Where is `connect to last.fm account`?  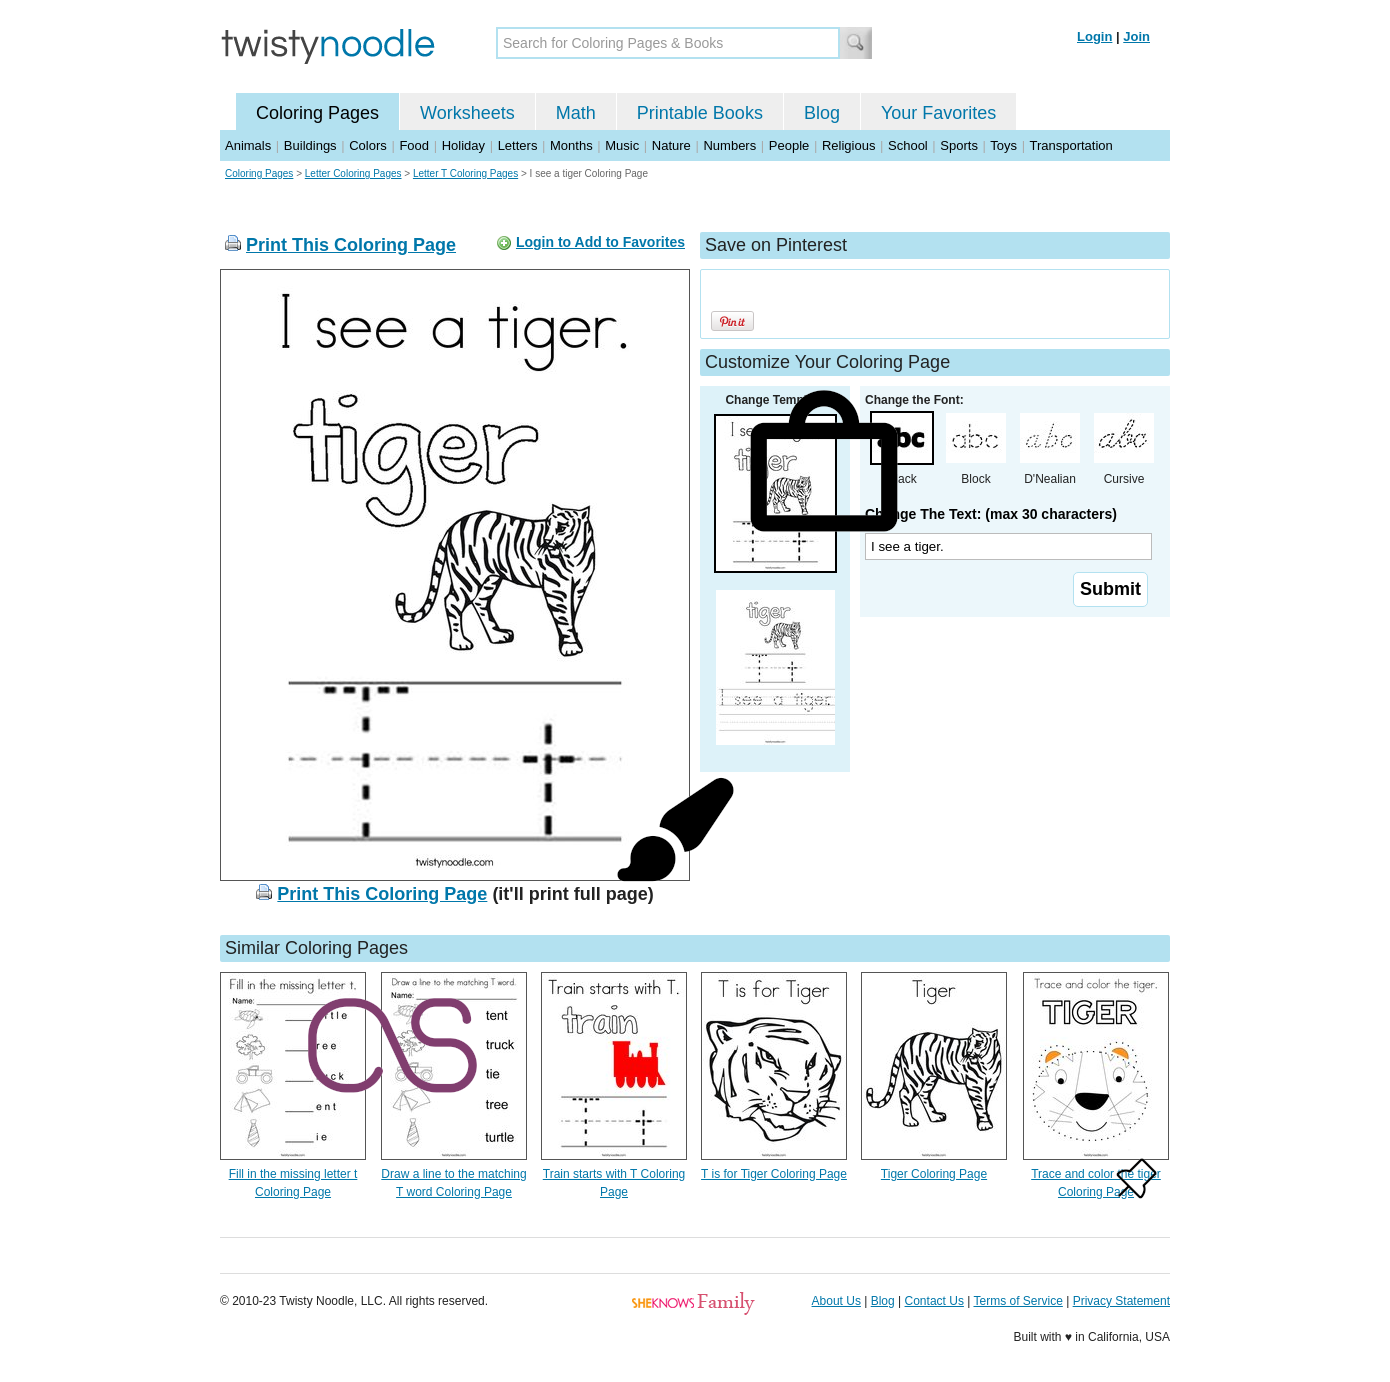
connect to last.fm account is located at coordinates (392, 1042).